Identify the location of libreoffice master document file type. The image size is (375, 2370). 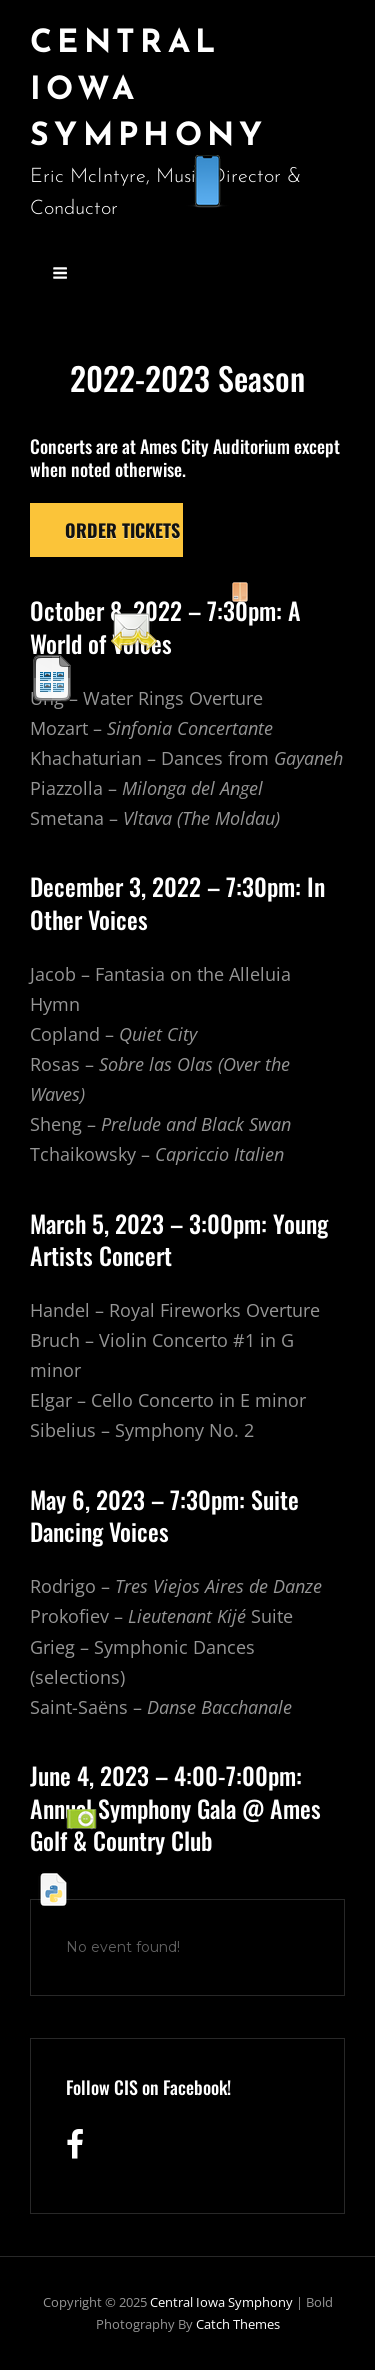
(52, 678).